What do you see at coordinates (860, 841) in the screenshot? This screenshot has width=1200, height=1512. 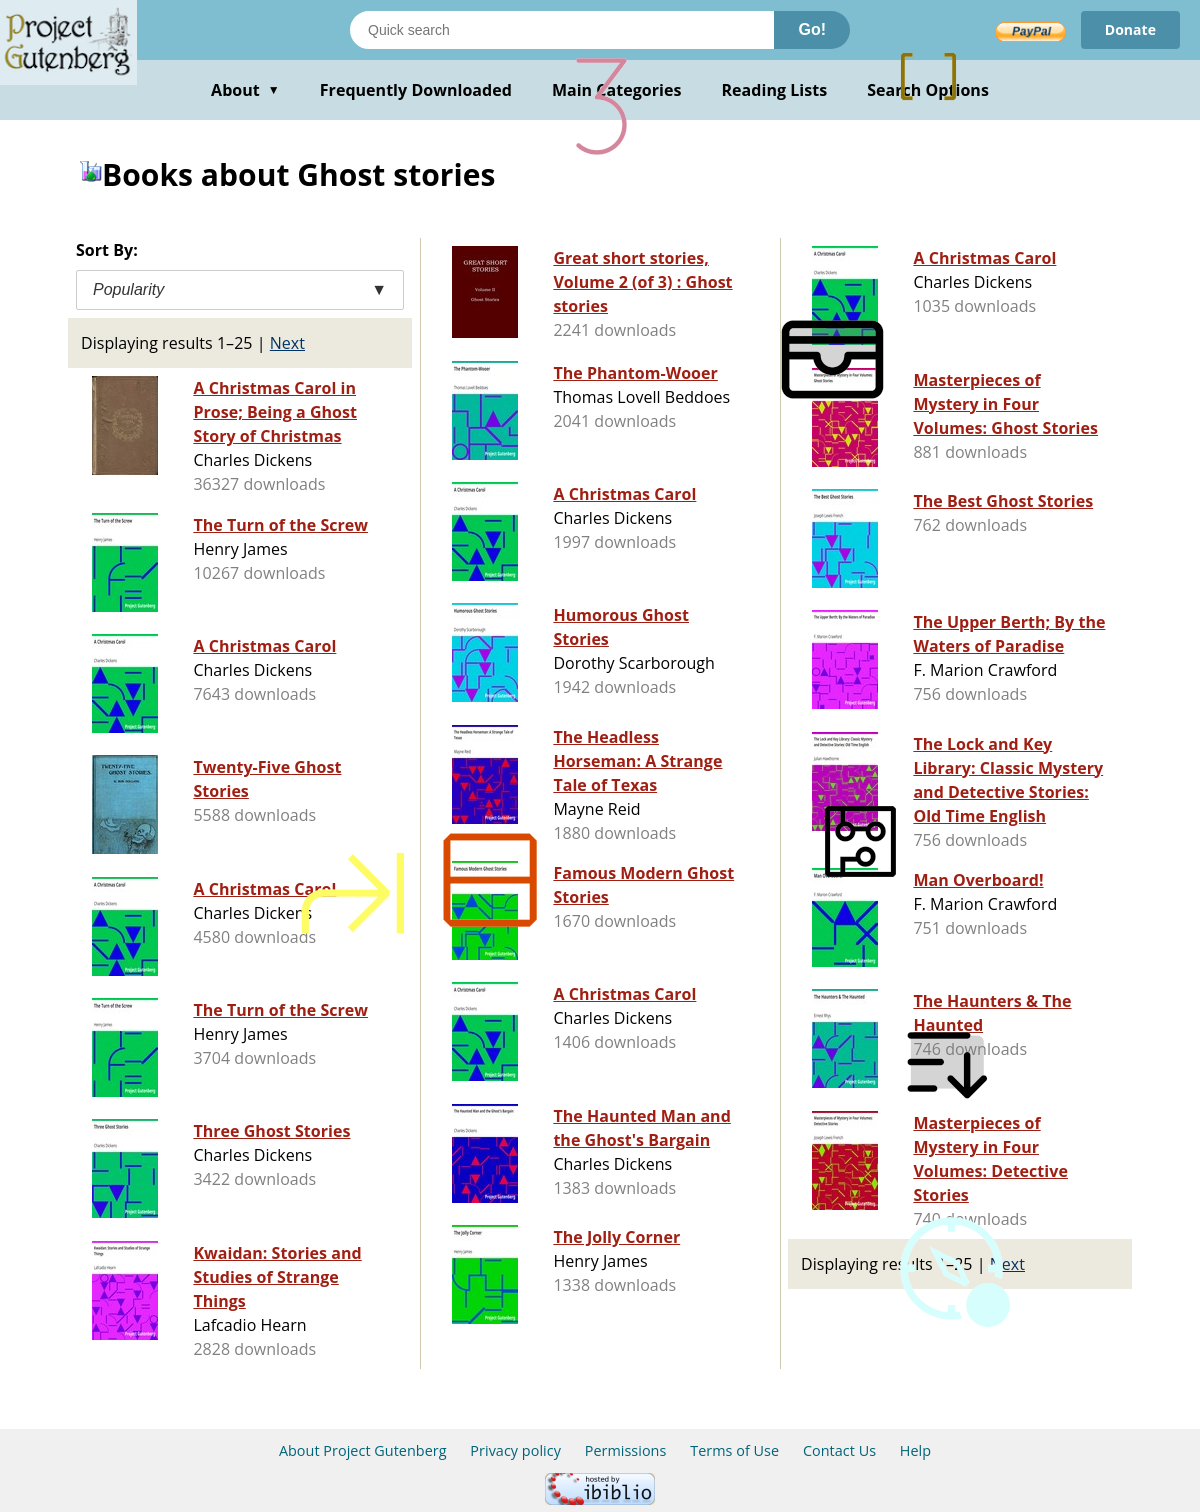 I see `view circuit board or hardware-related files` at bounding box center [860, 841].